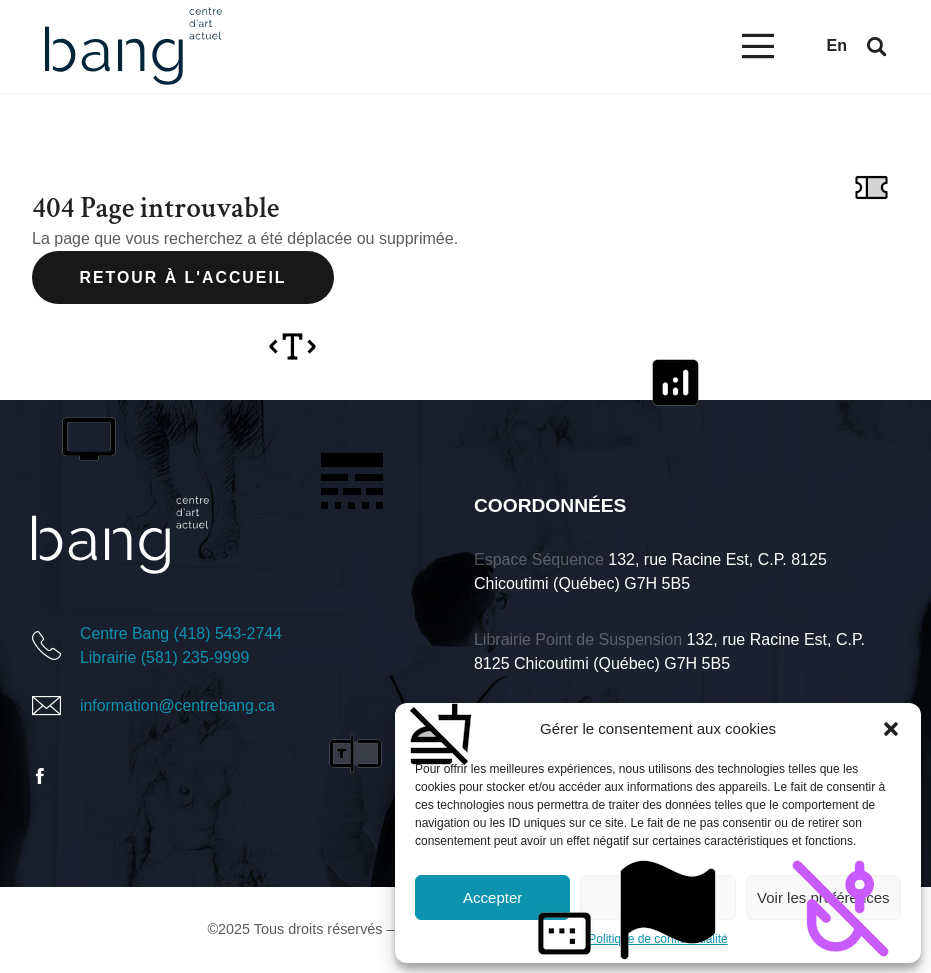  What do you see at coordinates (871, 187) in the screenshot?
I see `view your tickets or passes` at bounding box center [871, 187].